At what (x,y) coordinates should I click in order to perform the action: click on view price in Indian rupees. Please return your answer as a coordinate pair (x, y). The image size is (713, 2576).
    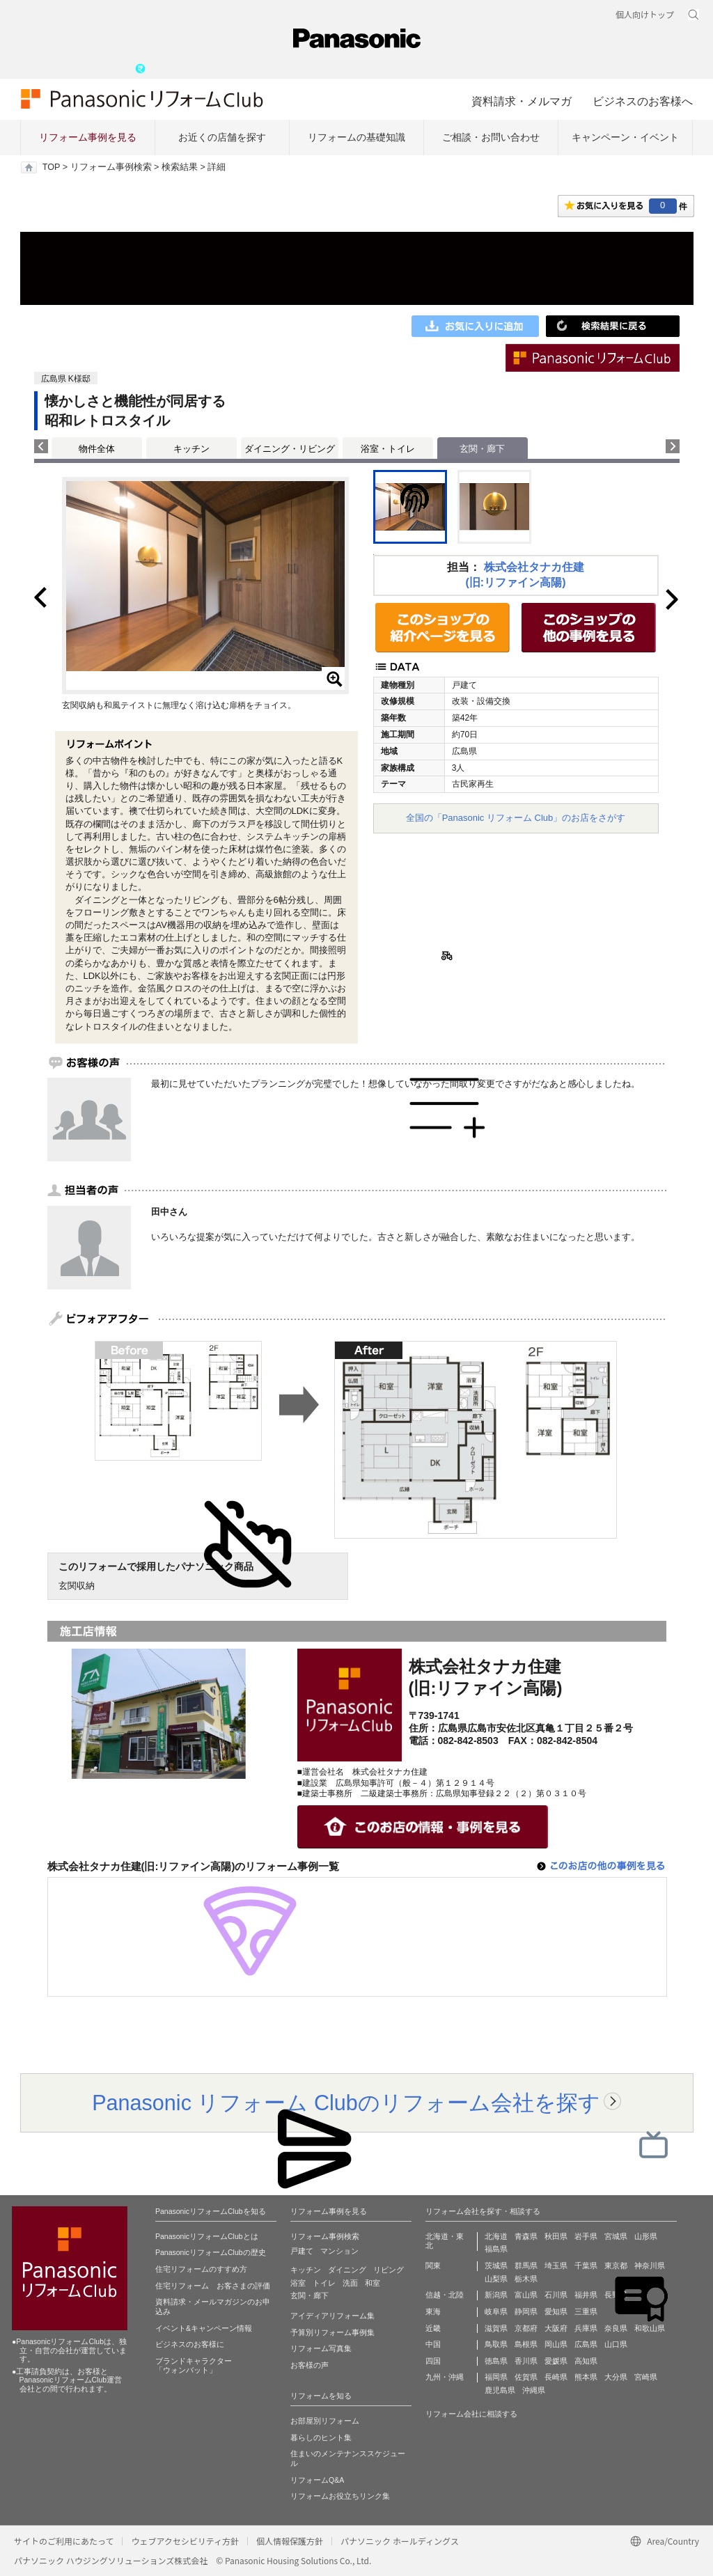
    Looking at the image, I should click on (140, 68).